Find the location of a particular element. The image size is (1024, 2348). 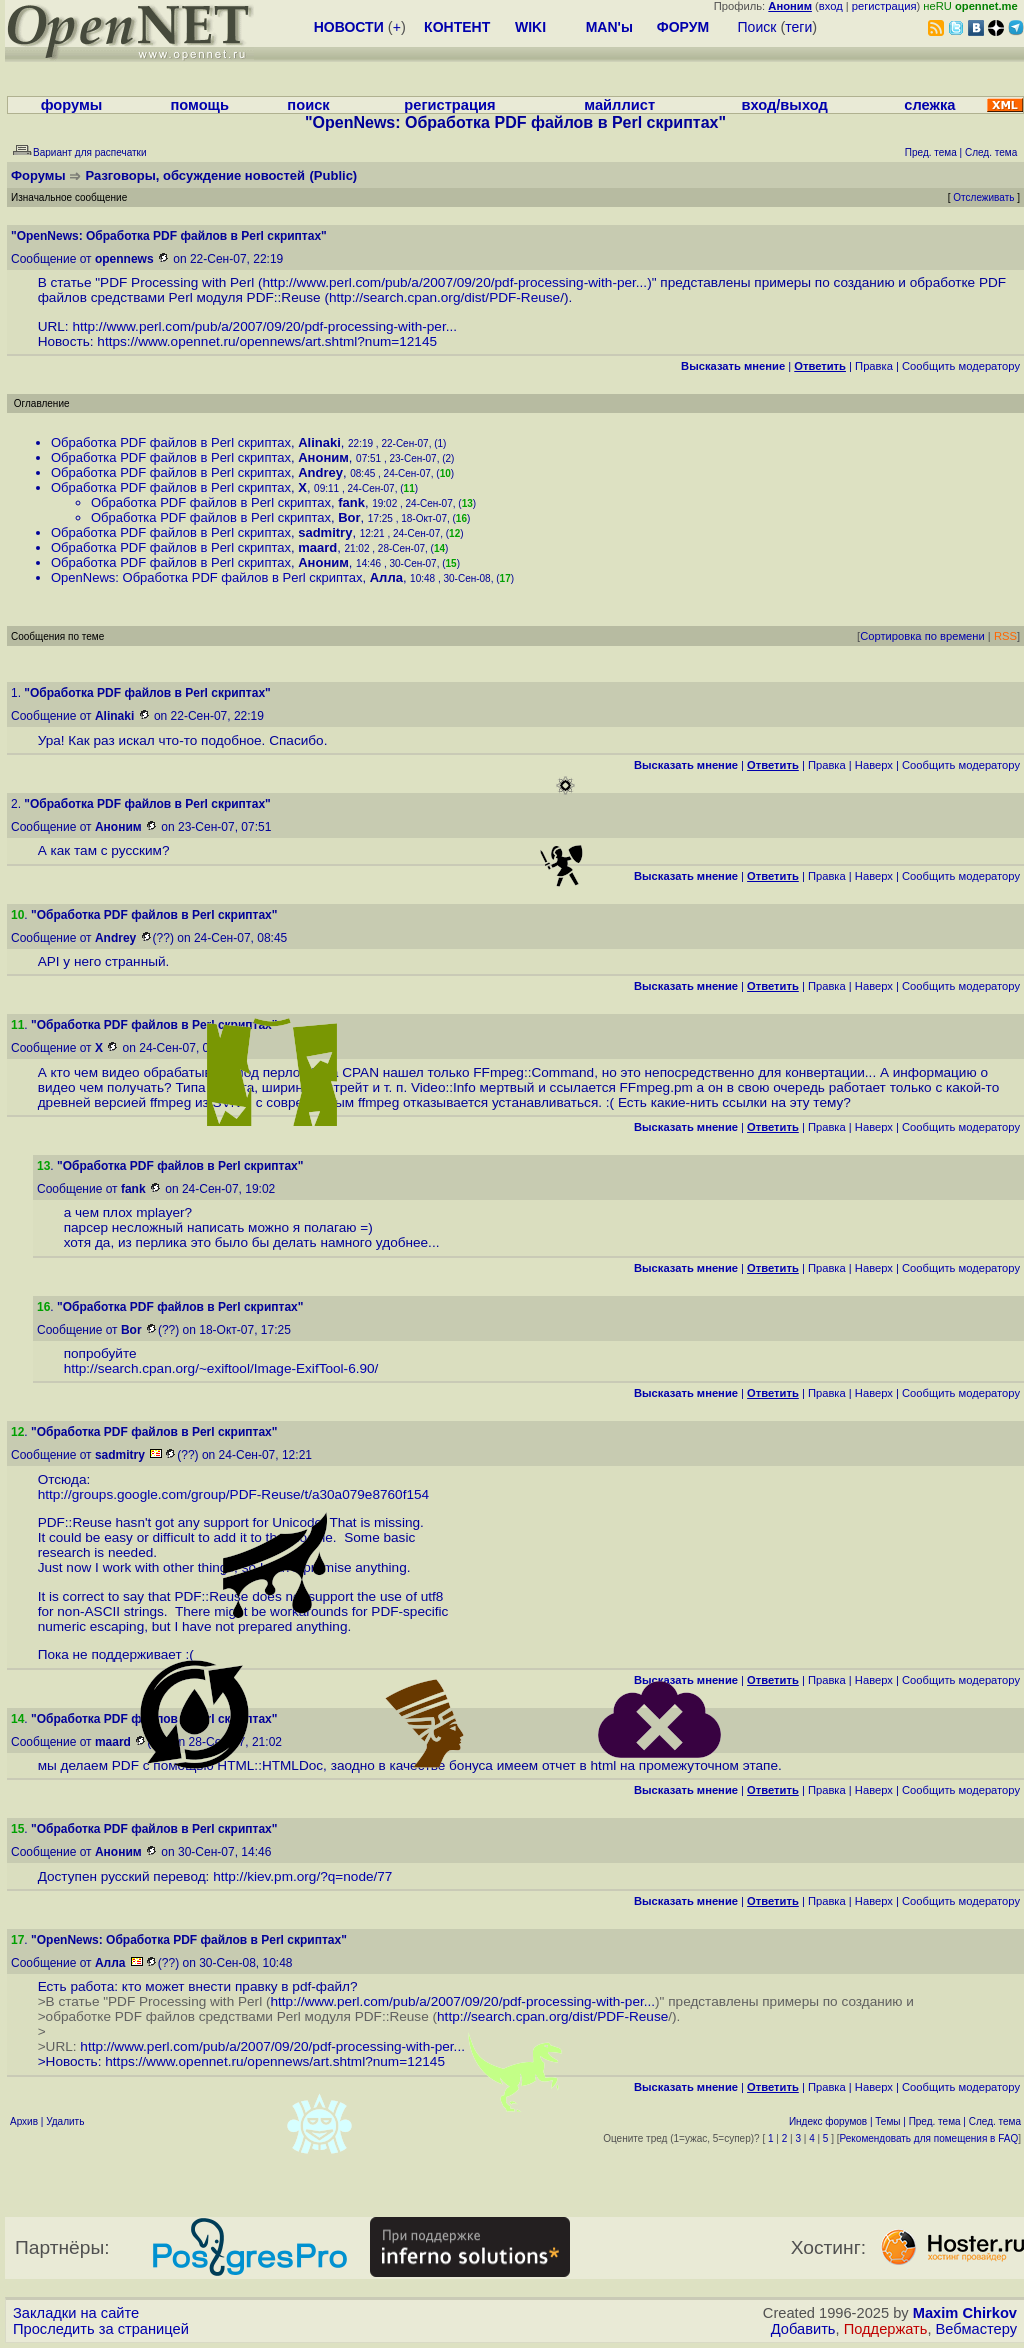

indicates a dangerous terrain or obstacle ahead is located at coordinates (272, 1061).